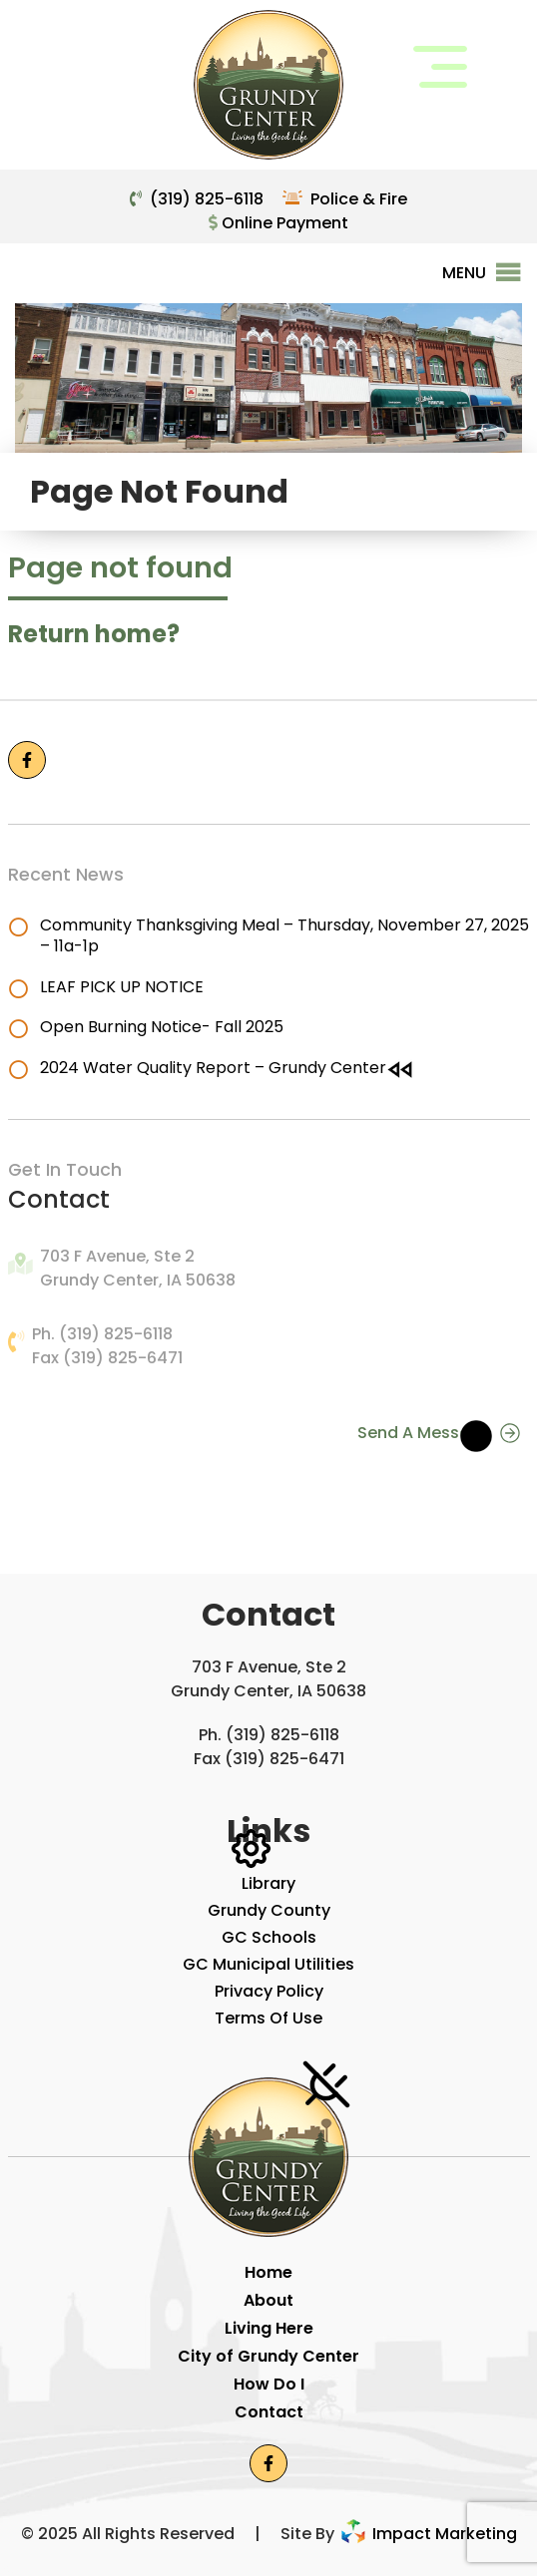  Describe the element at coordinates (400, 1069) in the screenshot. I see `rewind media playback` at that location.